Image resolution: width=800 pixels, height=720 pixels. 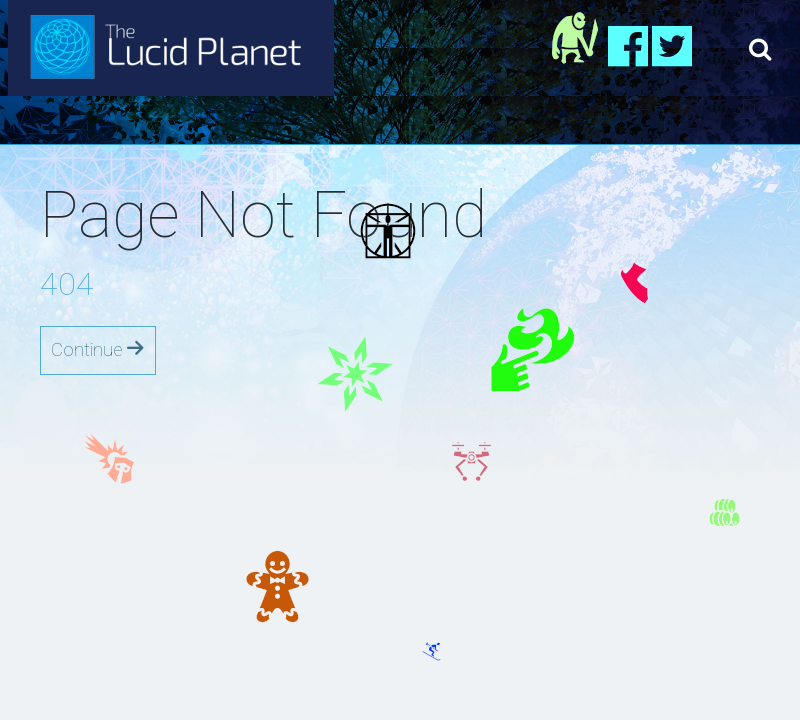 I want to click on access skiing or winter sports activities, so click(x=431, y=651).